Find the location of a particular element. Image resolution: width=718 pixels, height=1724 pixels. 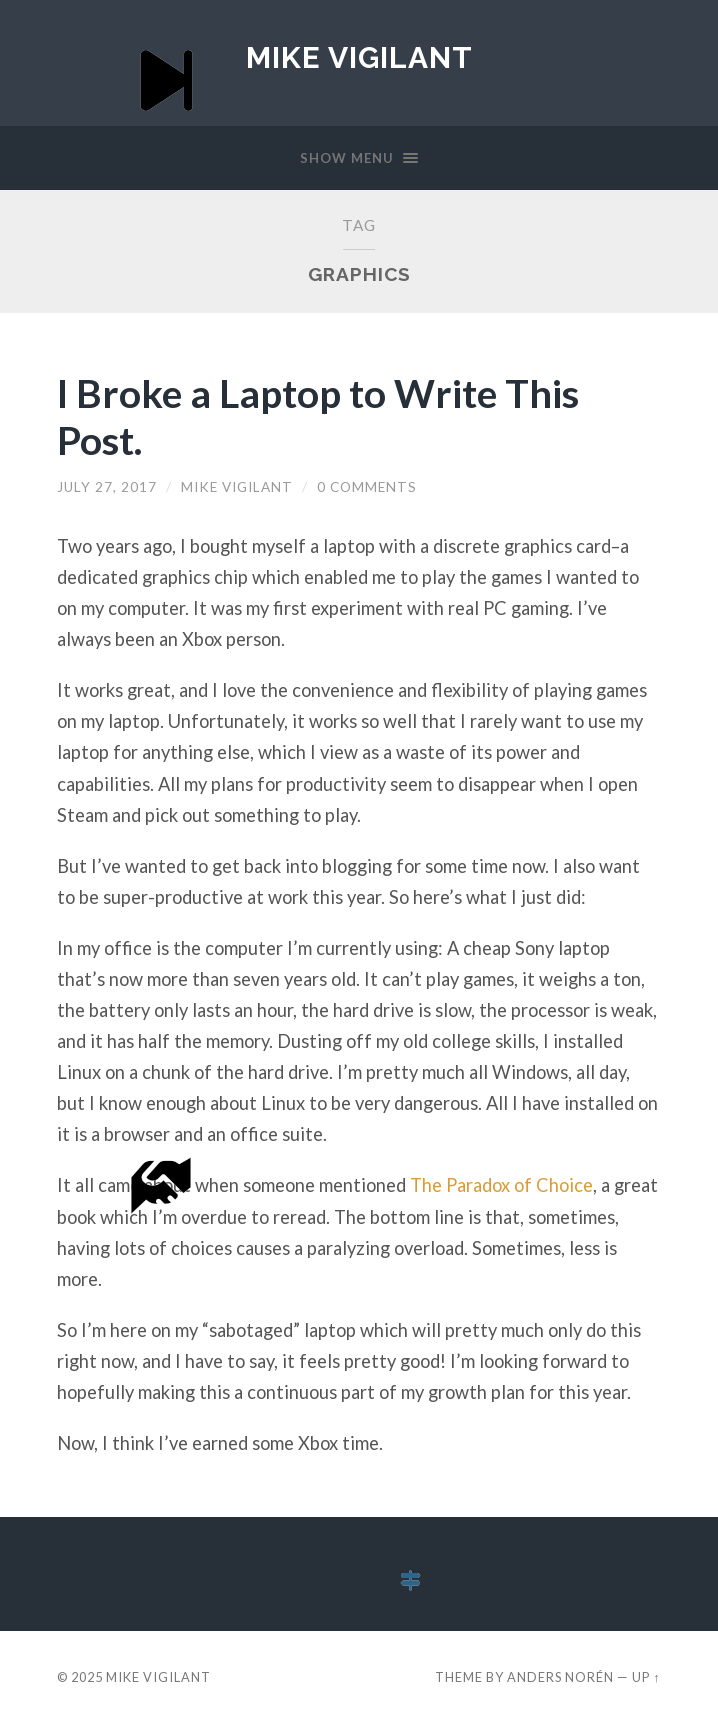

skip to the next track is located at coordinates (166, 80).